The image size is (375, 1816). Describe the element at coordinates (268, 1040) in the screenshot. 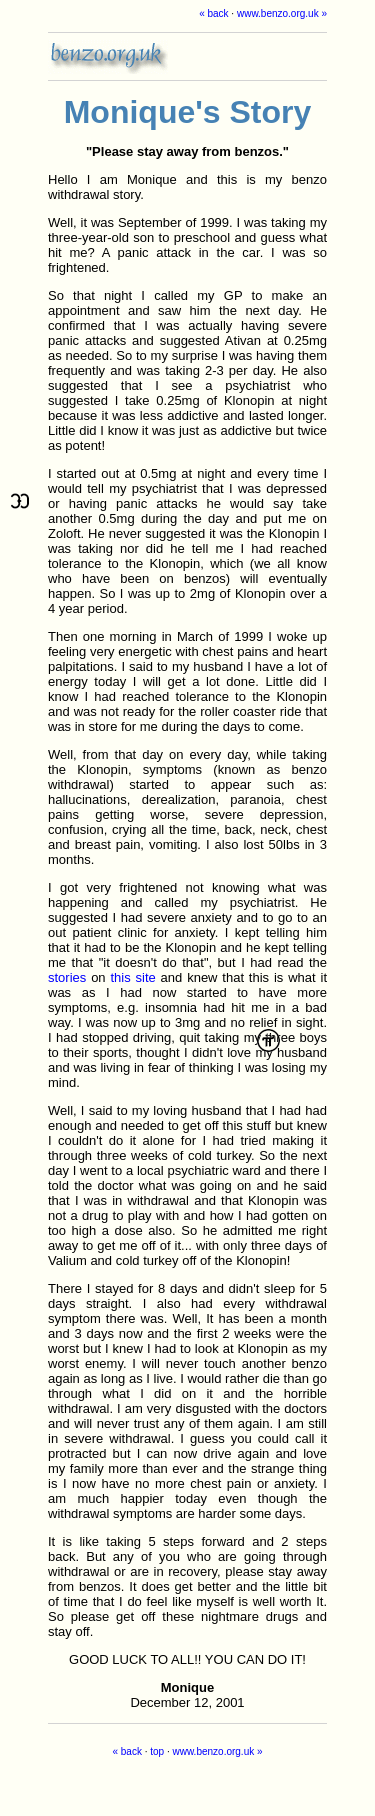

I see `pi network cryptocurrency logo` at that location.